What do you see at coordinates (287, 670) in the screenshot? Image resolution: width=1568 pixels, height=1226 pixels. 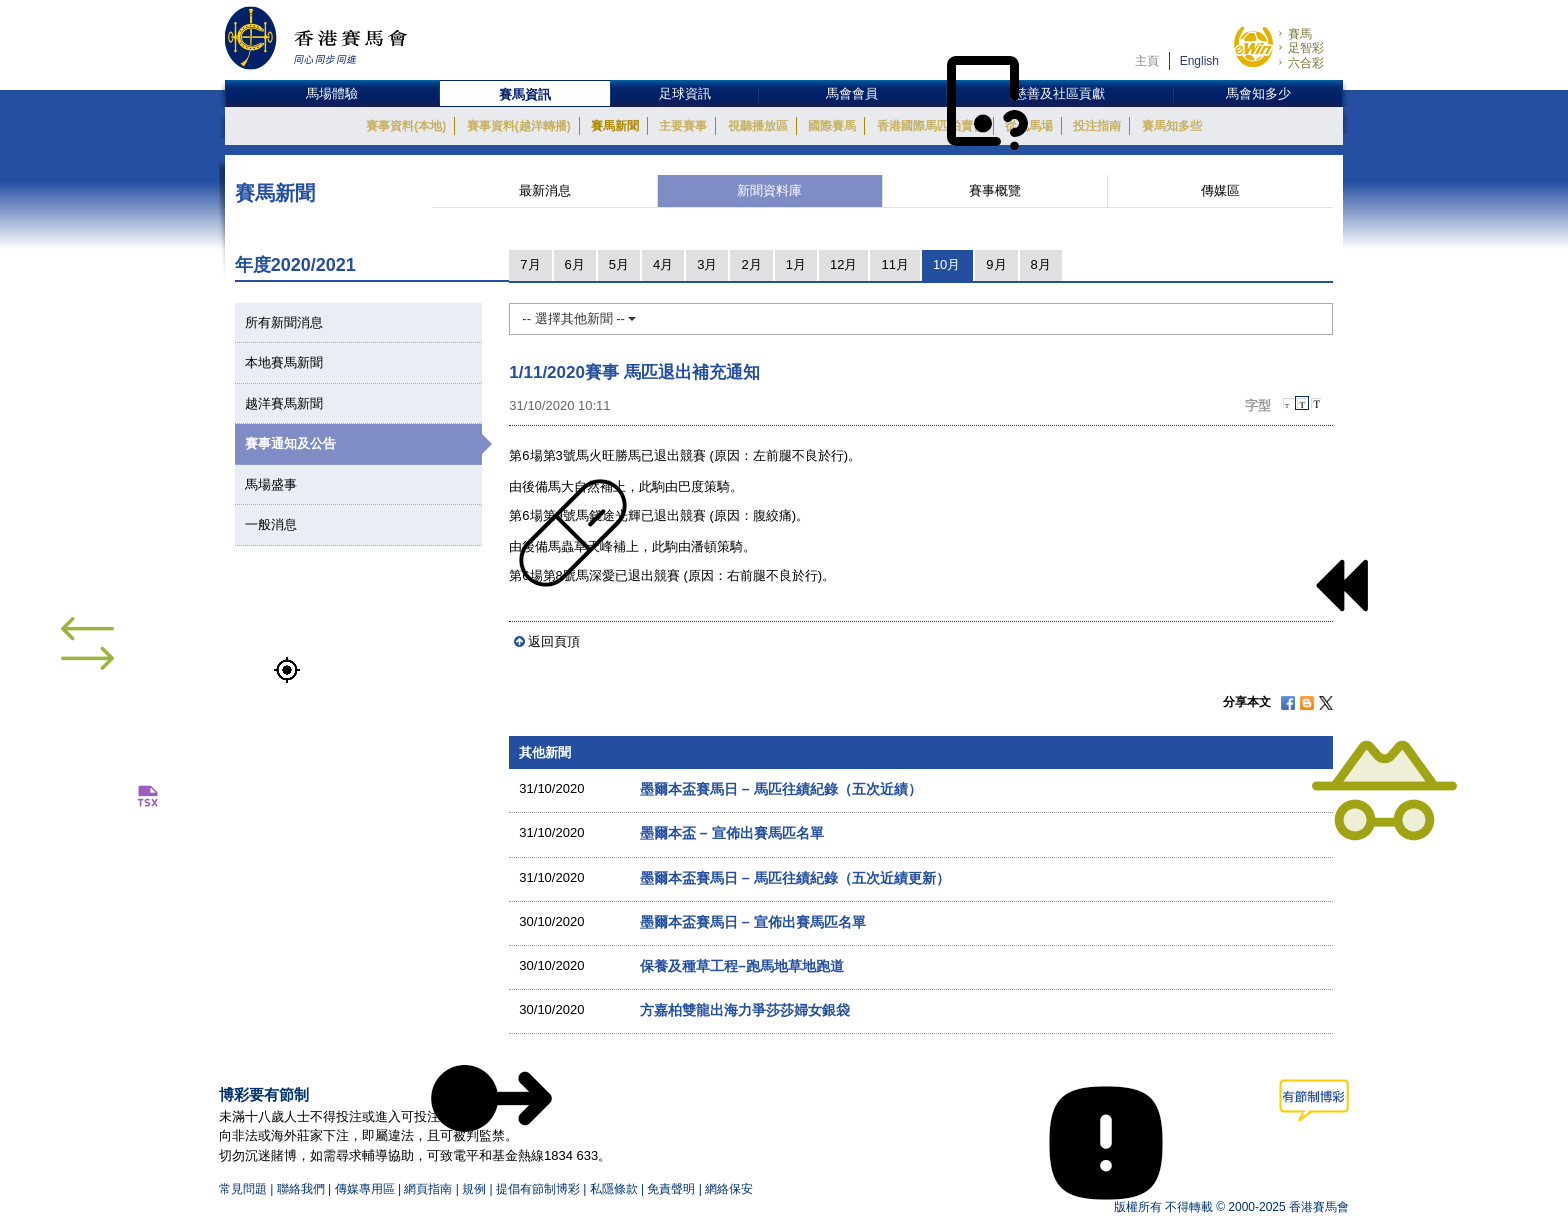 I see `center map on your current location` at bounding box center [287, 670].